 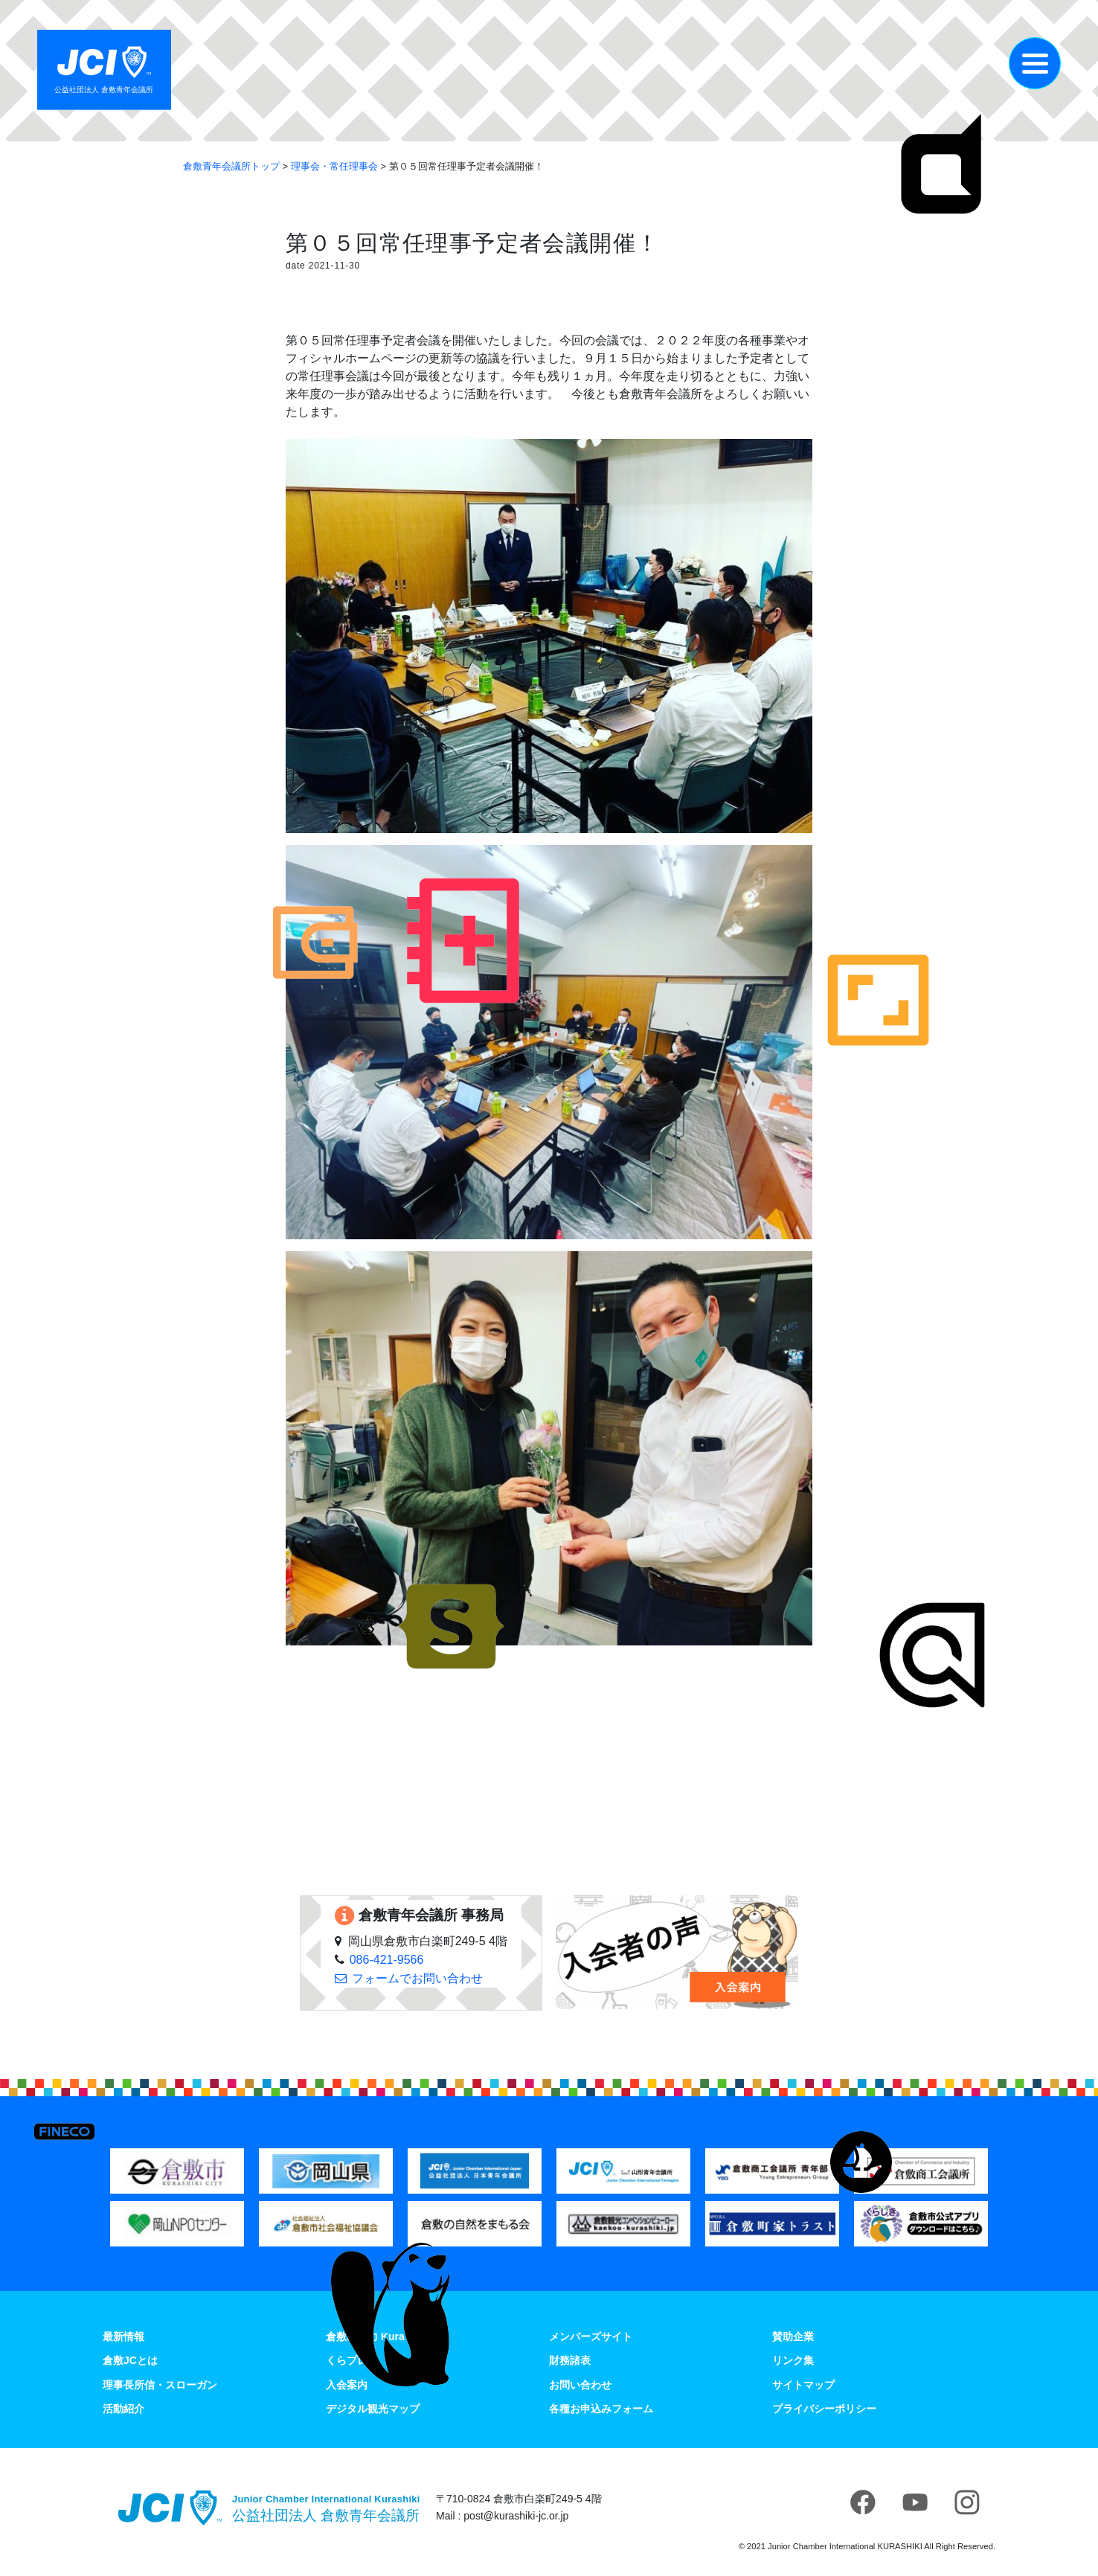 What do you see at coordinates (313, 942) in the screenshot?
I see `access your wallet or payment methods` at bounding box center [313, 942].